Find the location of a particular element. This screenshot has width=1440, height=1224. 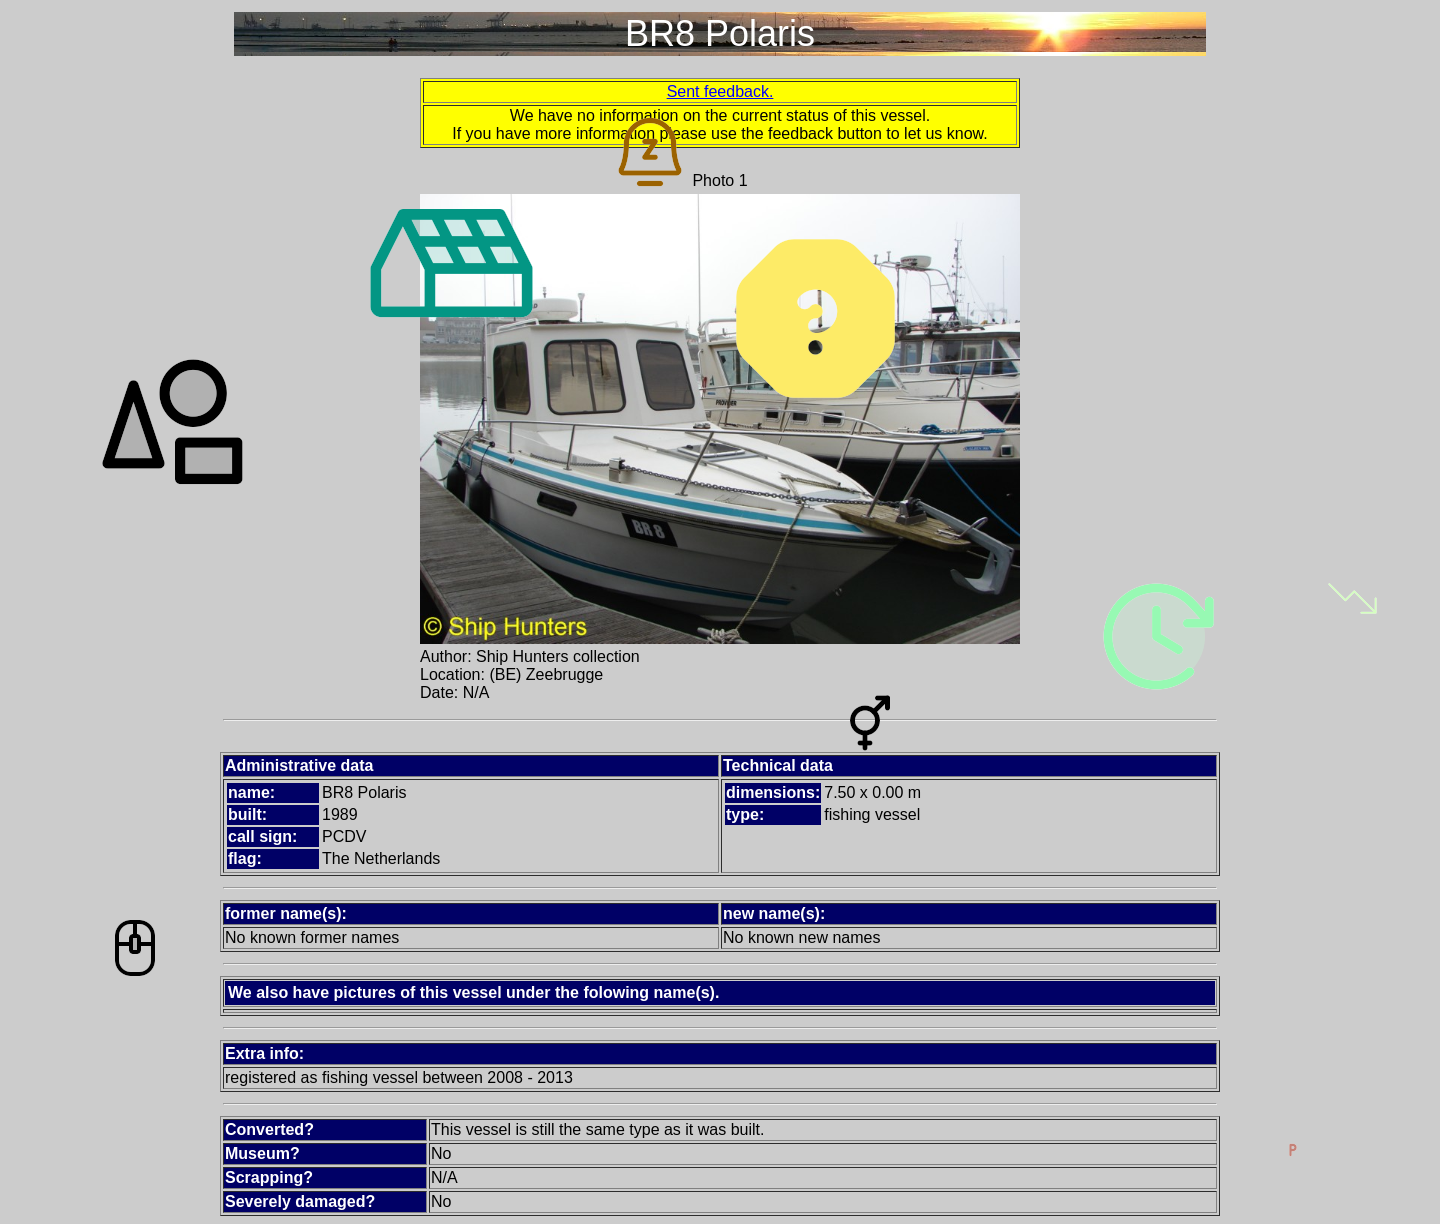

indicates middle mouse button click action is located at coordinates (135, 948).